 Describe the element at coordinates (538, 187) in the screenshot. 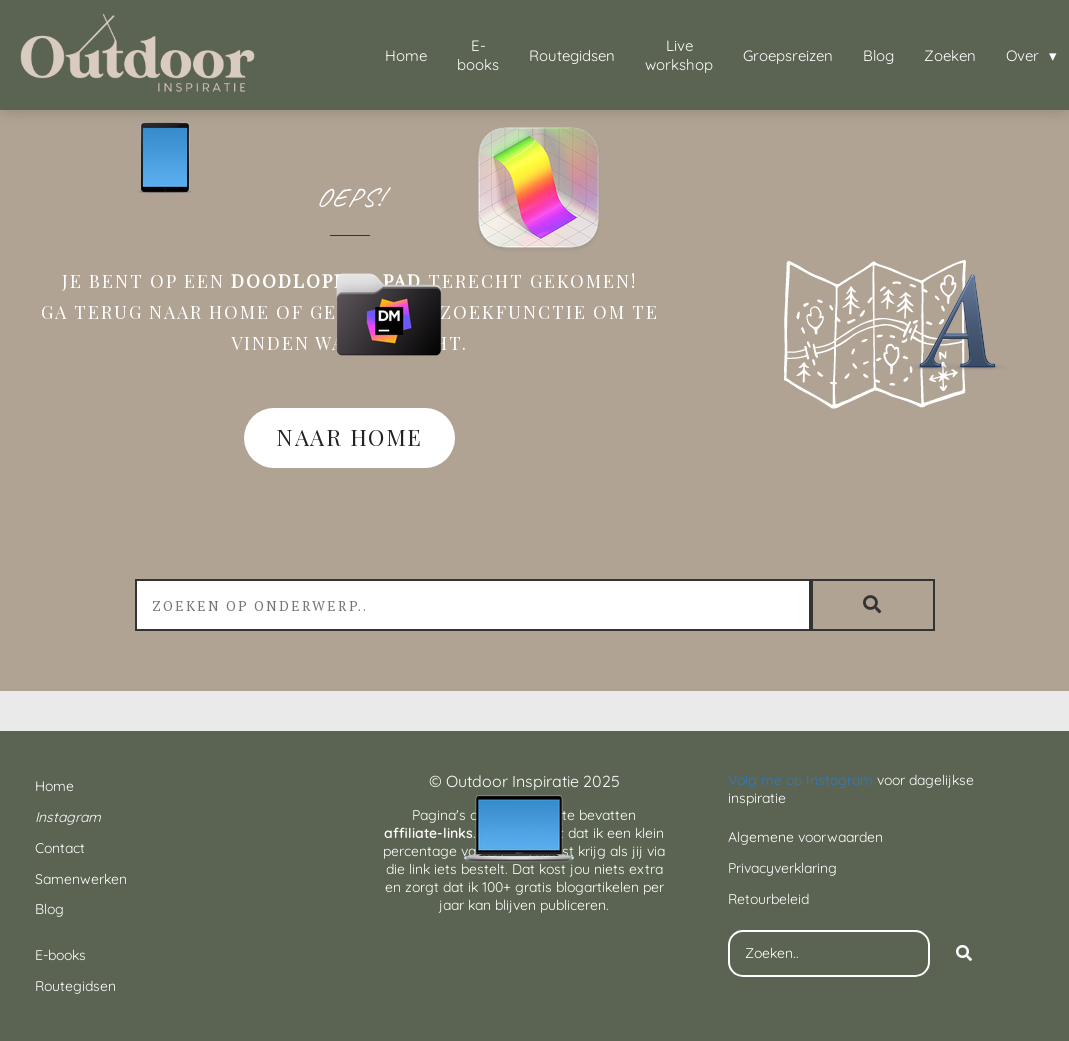

I see `open grapher to plot mathematical equations` at that location.